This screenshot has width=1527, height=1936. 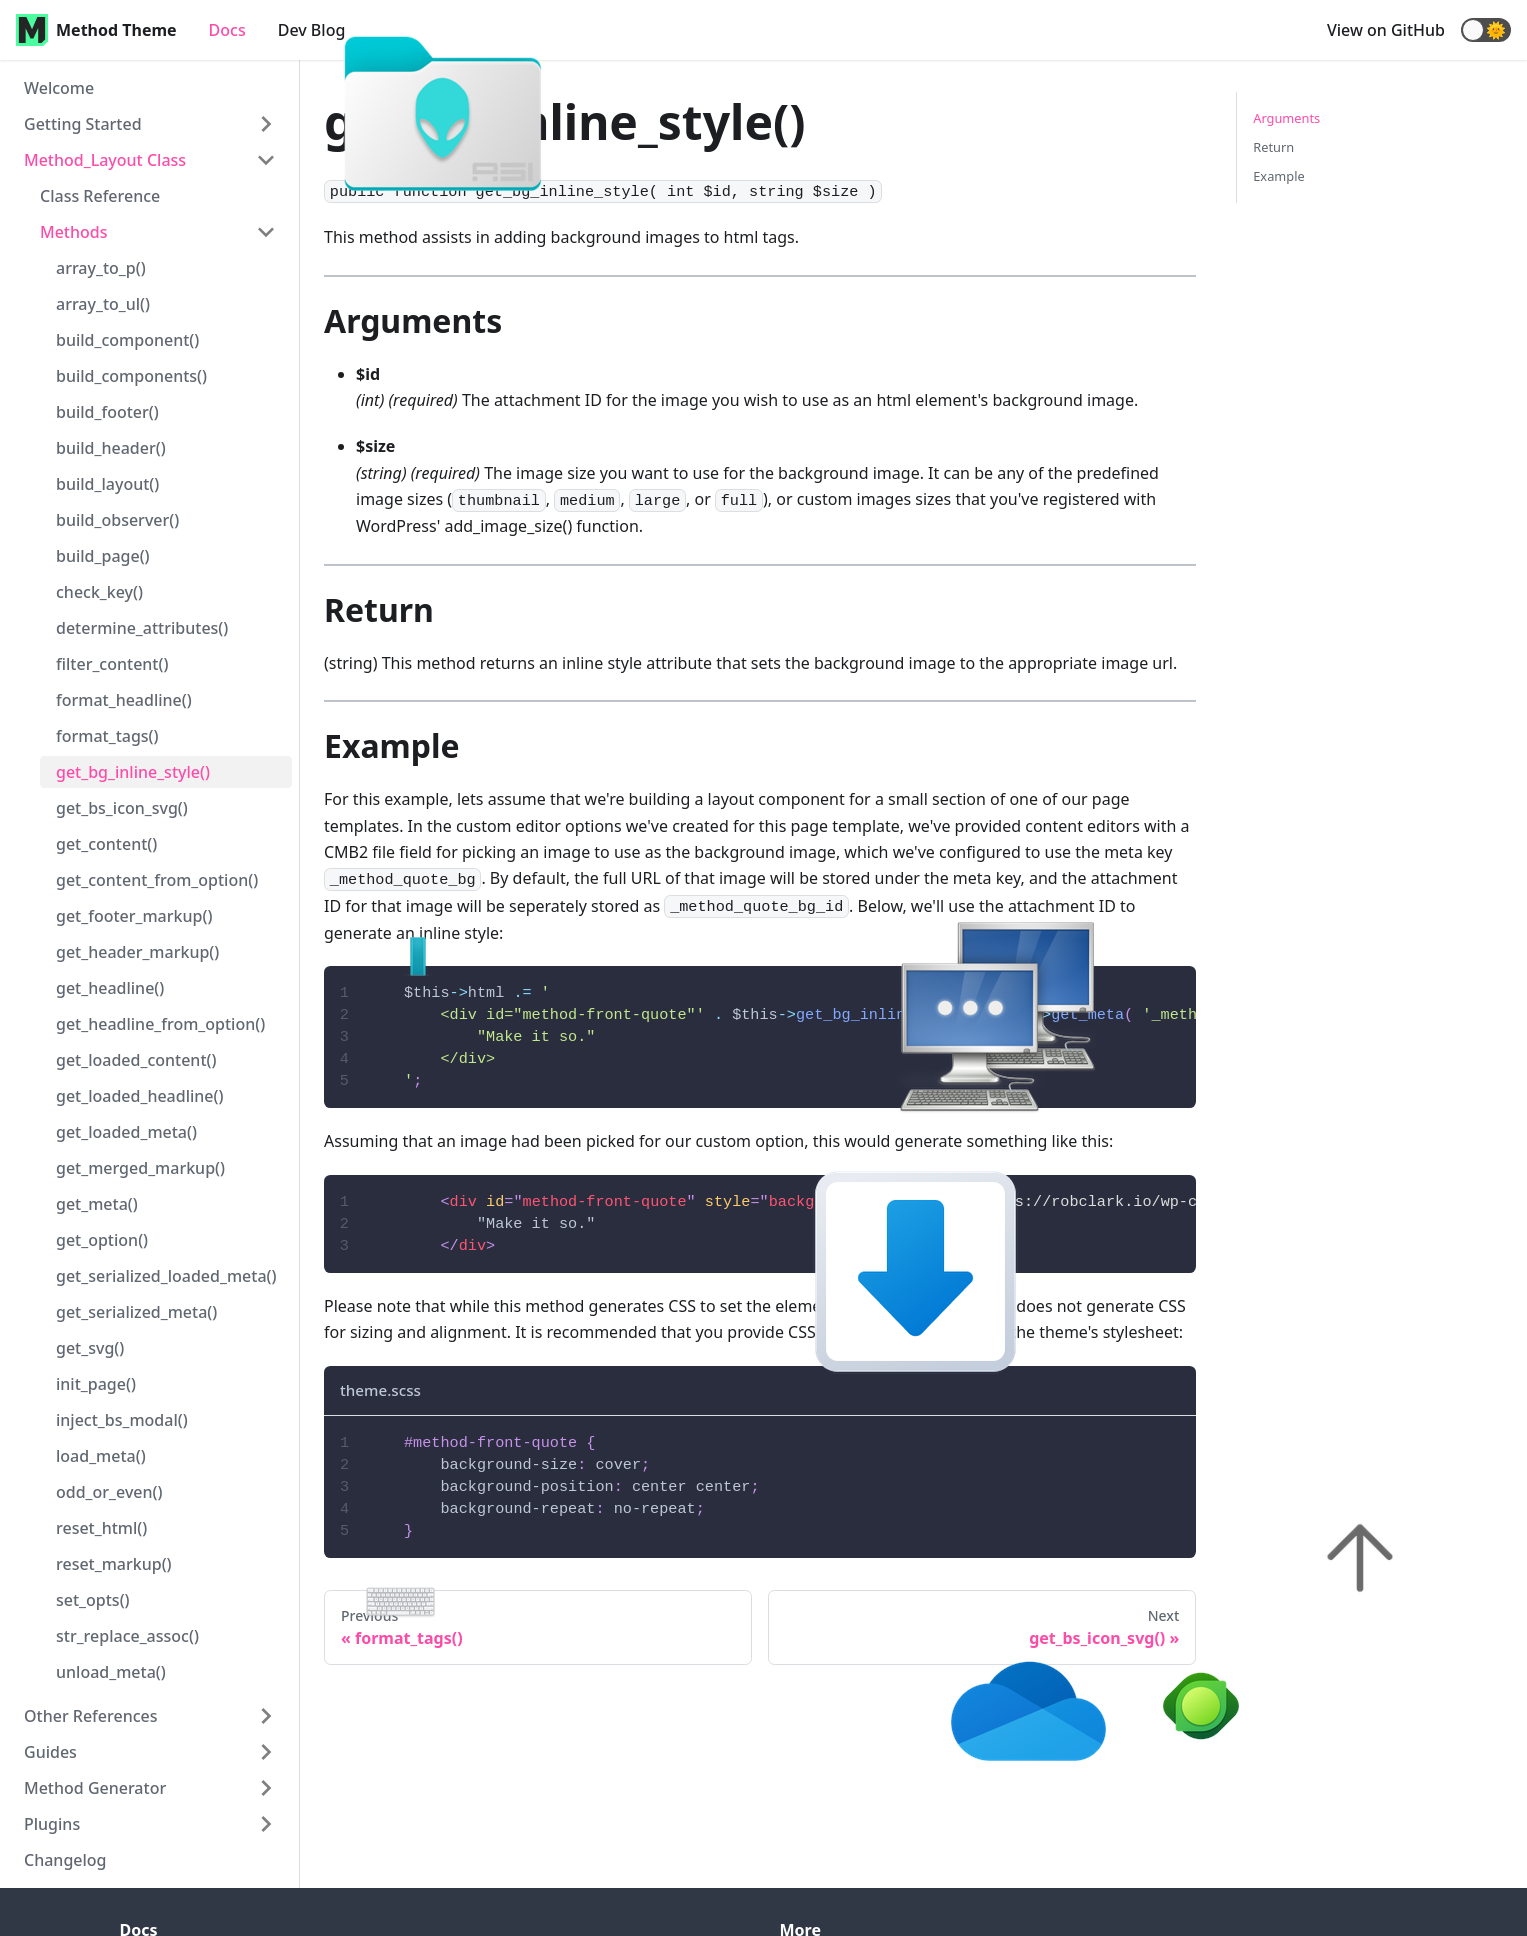 What do you see at coordinates (1360, 1558) in the screenshot?
I see `upload file or content` at bounding box center [1360, 1558].